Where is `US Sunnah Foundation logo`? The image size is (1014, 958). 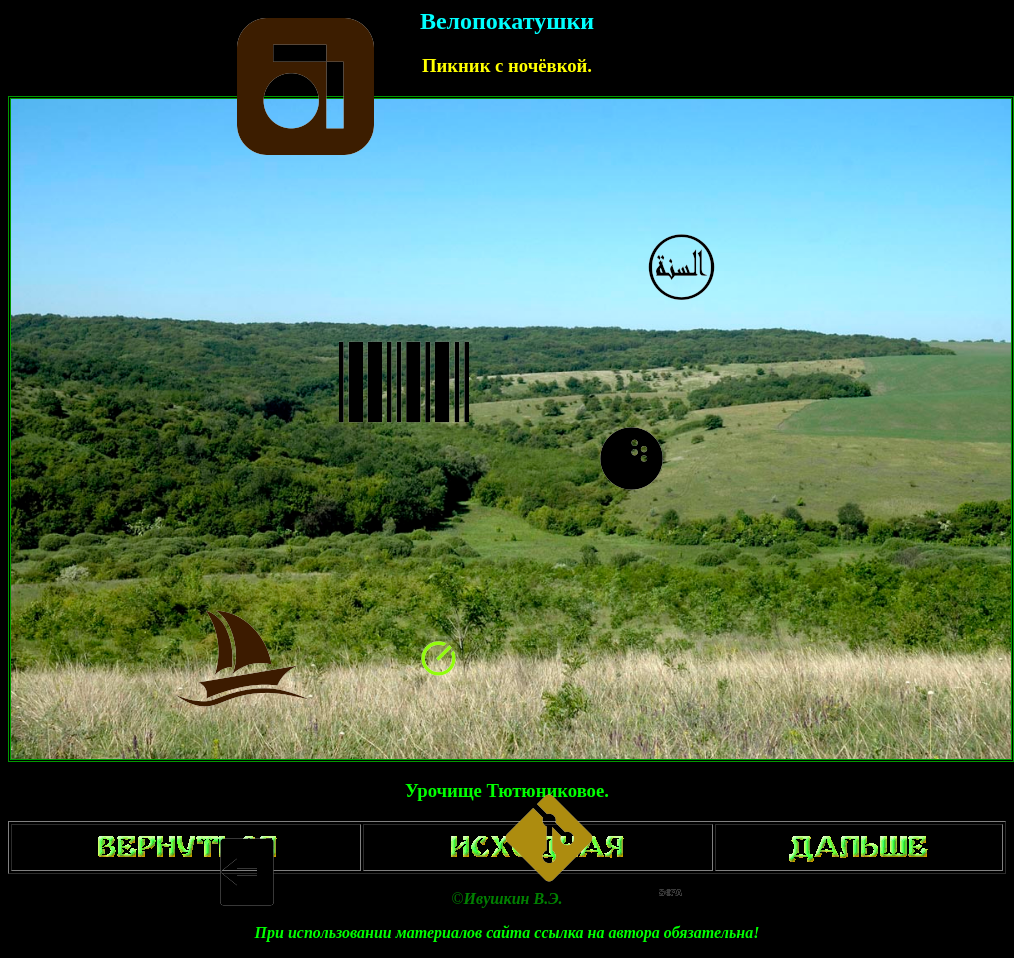 US Sunnah Foundation logo is located at coordinates (681, 265).